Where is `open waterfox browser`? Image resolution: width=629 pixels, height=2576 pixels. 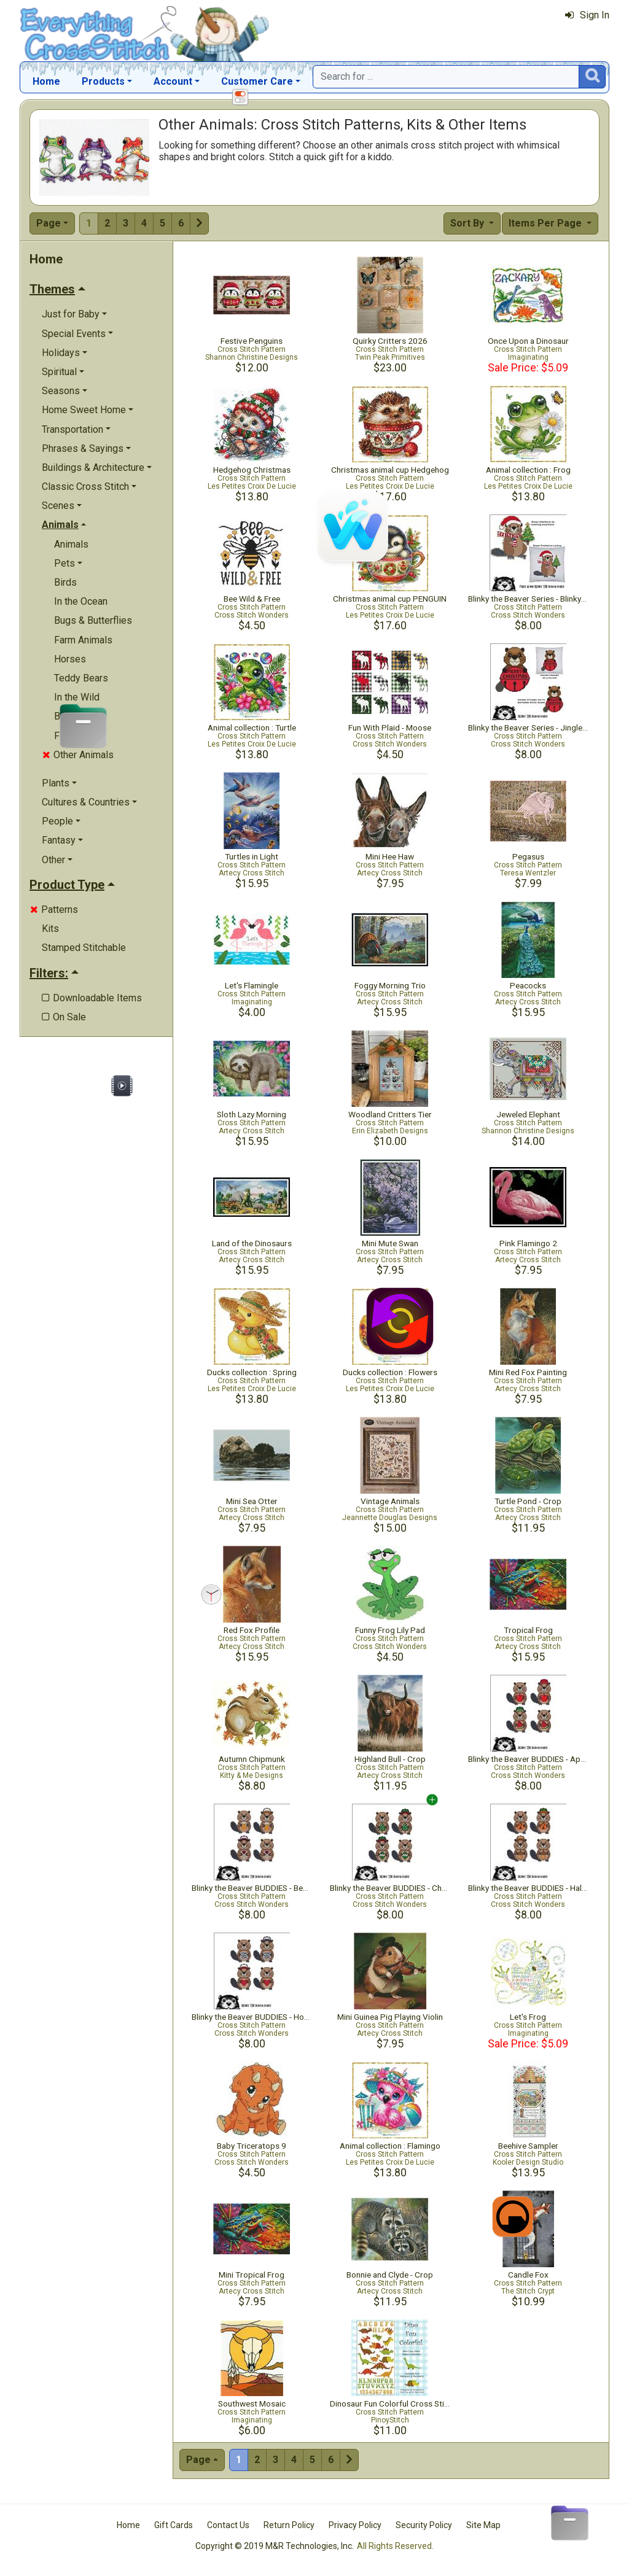
open waterfox browser is located at coordinates (353, 526).